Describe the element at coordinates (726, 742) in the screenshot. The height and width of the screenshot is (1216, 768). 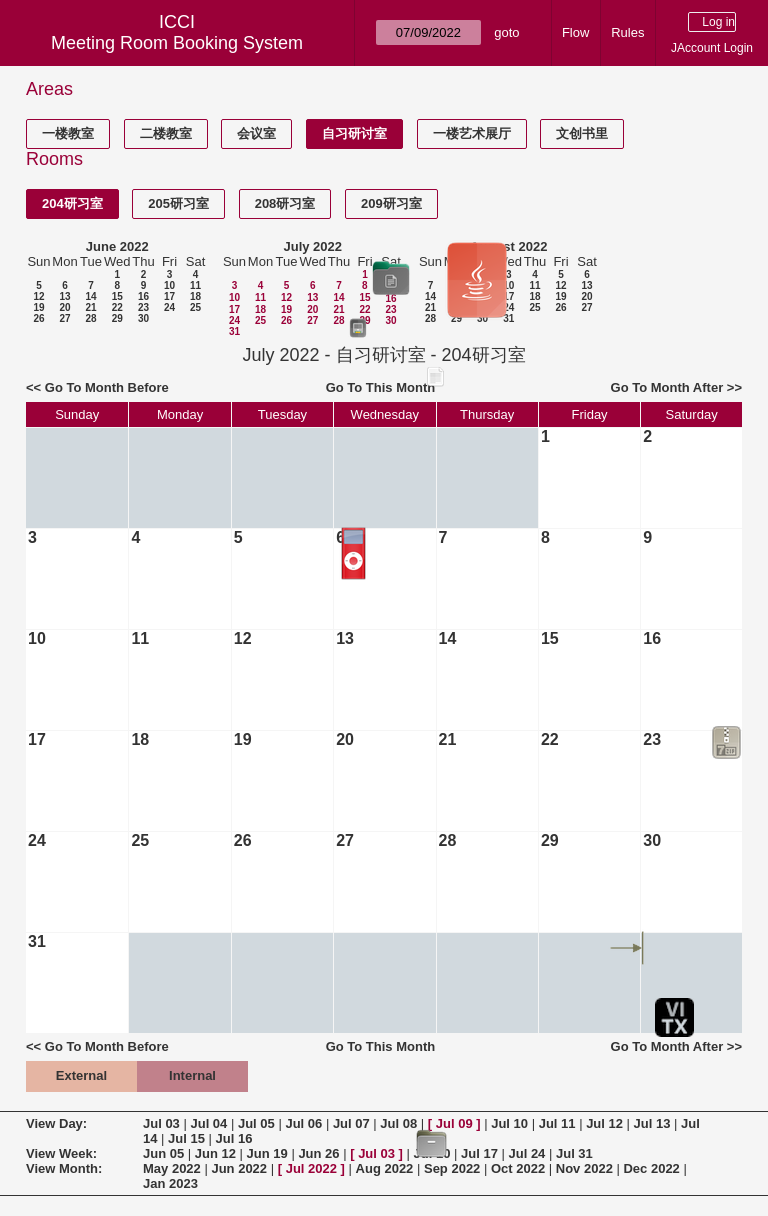
I see `a 7z compressed archive file` at that location.